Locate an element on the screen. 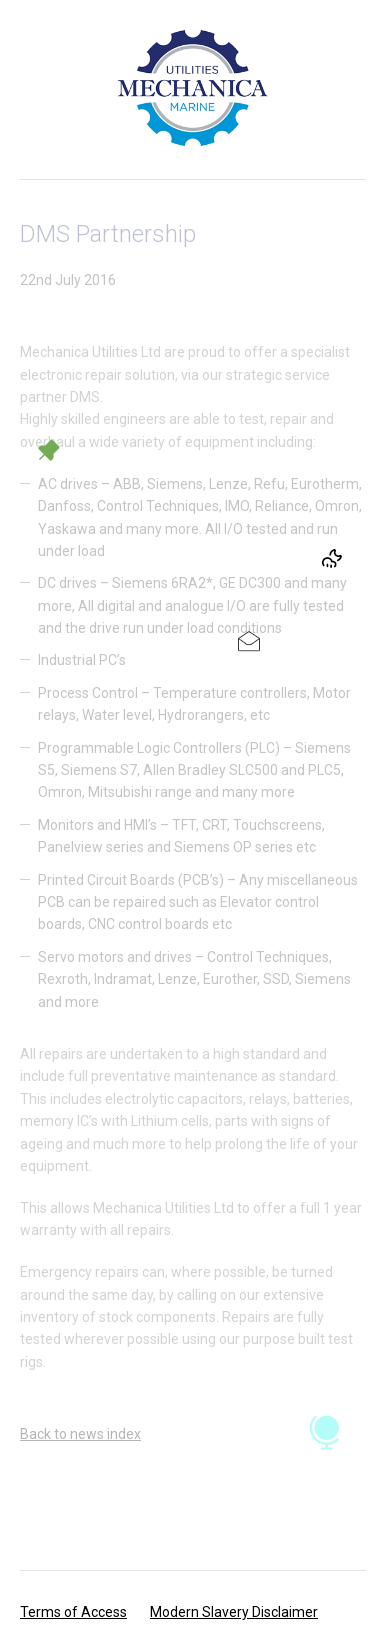 The width and height of the screenshot is (386, 1650). pin an item to keep it visible is located at coordinates (48, 451).